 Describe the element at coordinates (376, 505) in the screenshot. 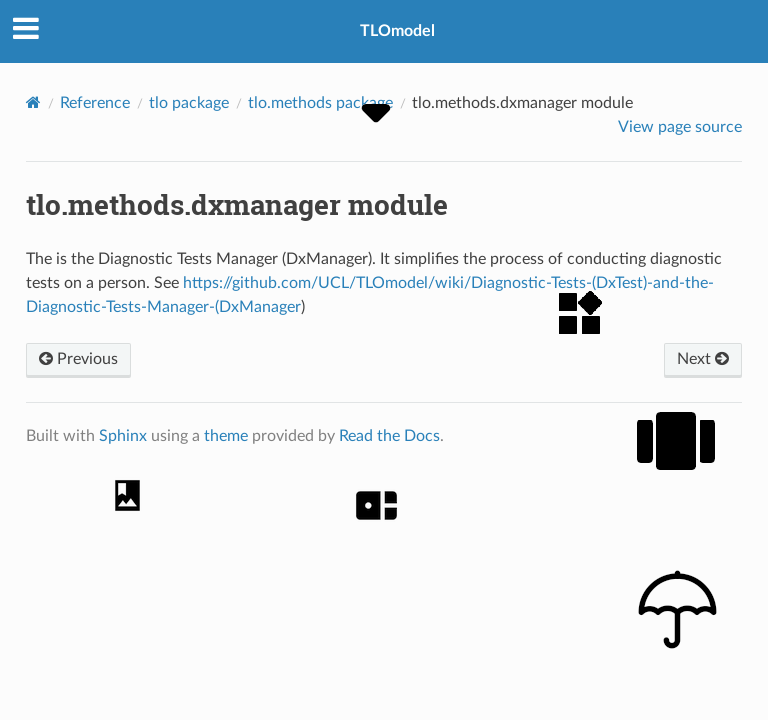

I see `access bento box or meal ordering feature` at that location.